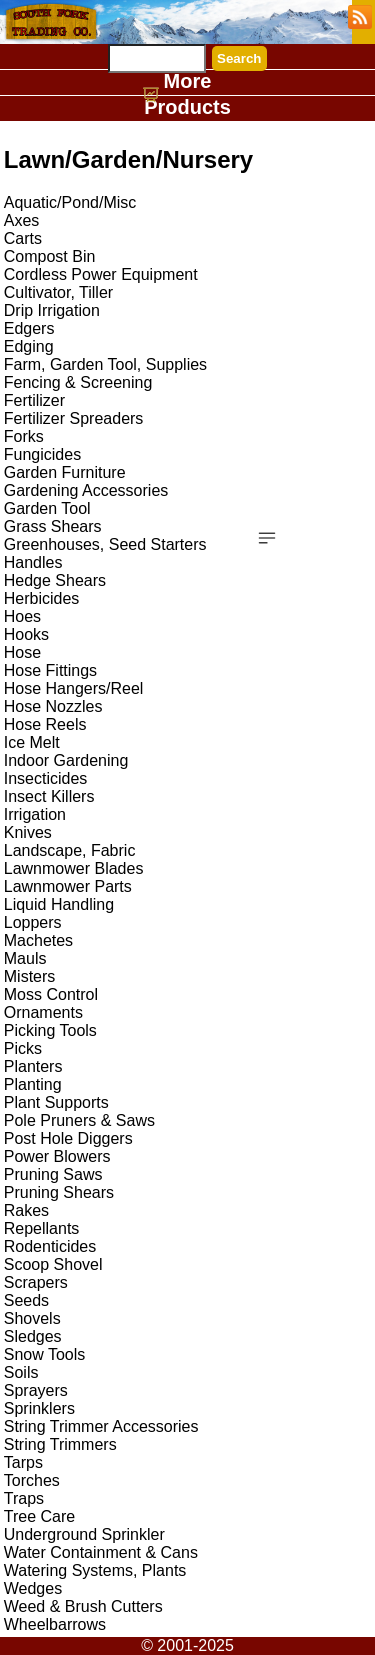 Image resolution: width=375 pixels, height=1655 pixels. I want to click on view presentation or slideshow, so click(151, 95).